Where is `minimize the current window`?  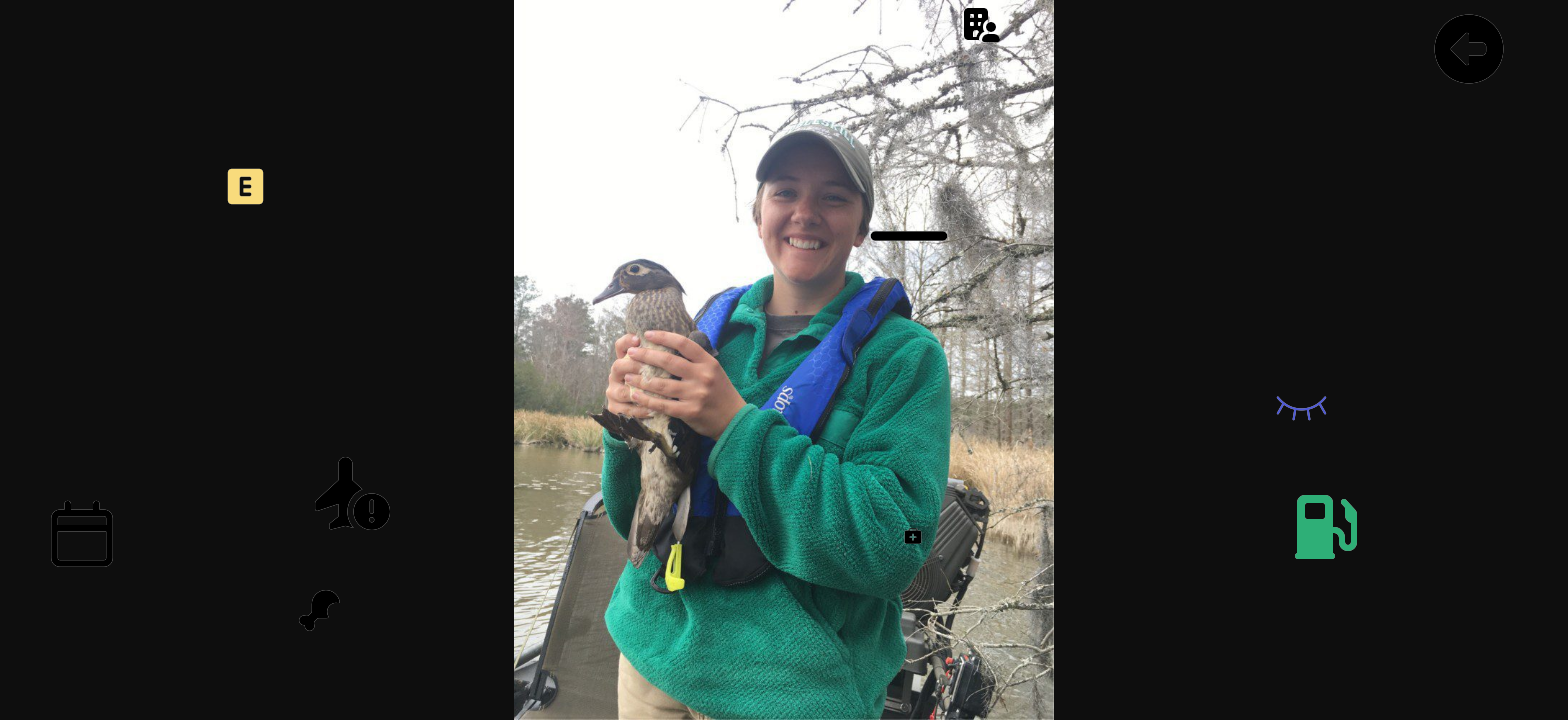 minimize the current window is located at coordinates (909, 212).